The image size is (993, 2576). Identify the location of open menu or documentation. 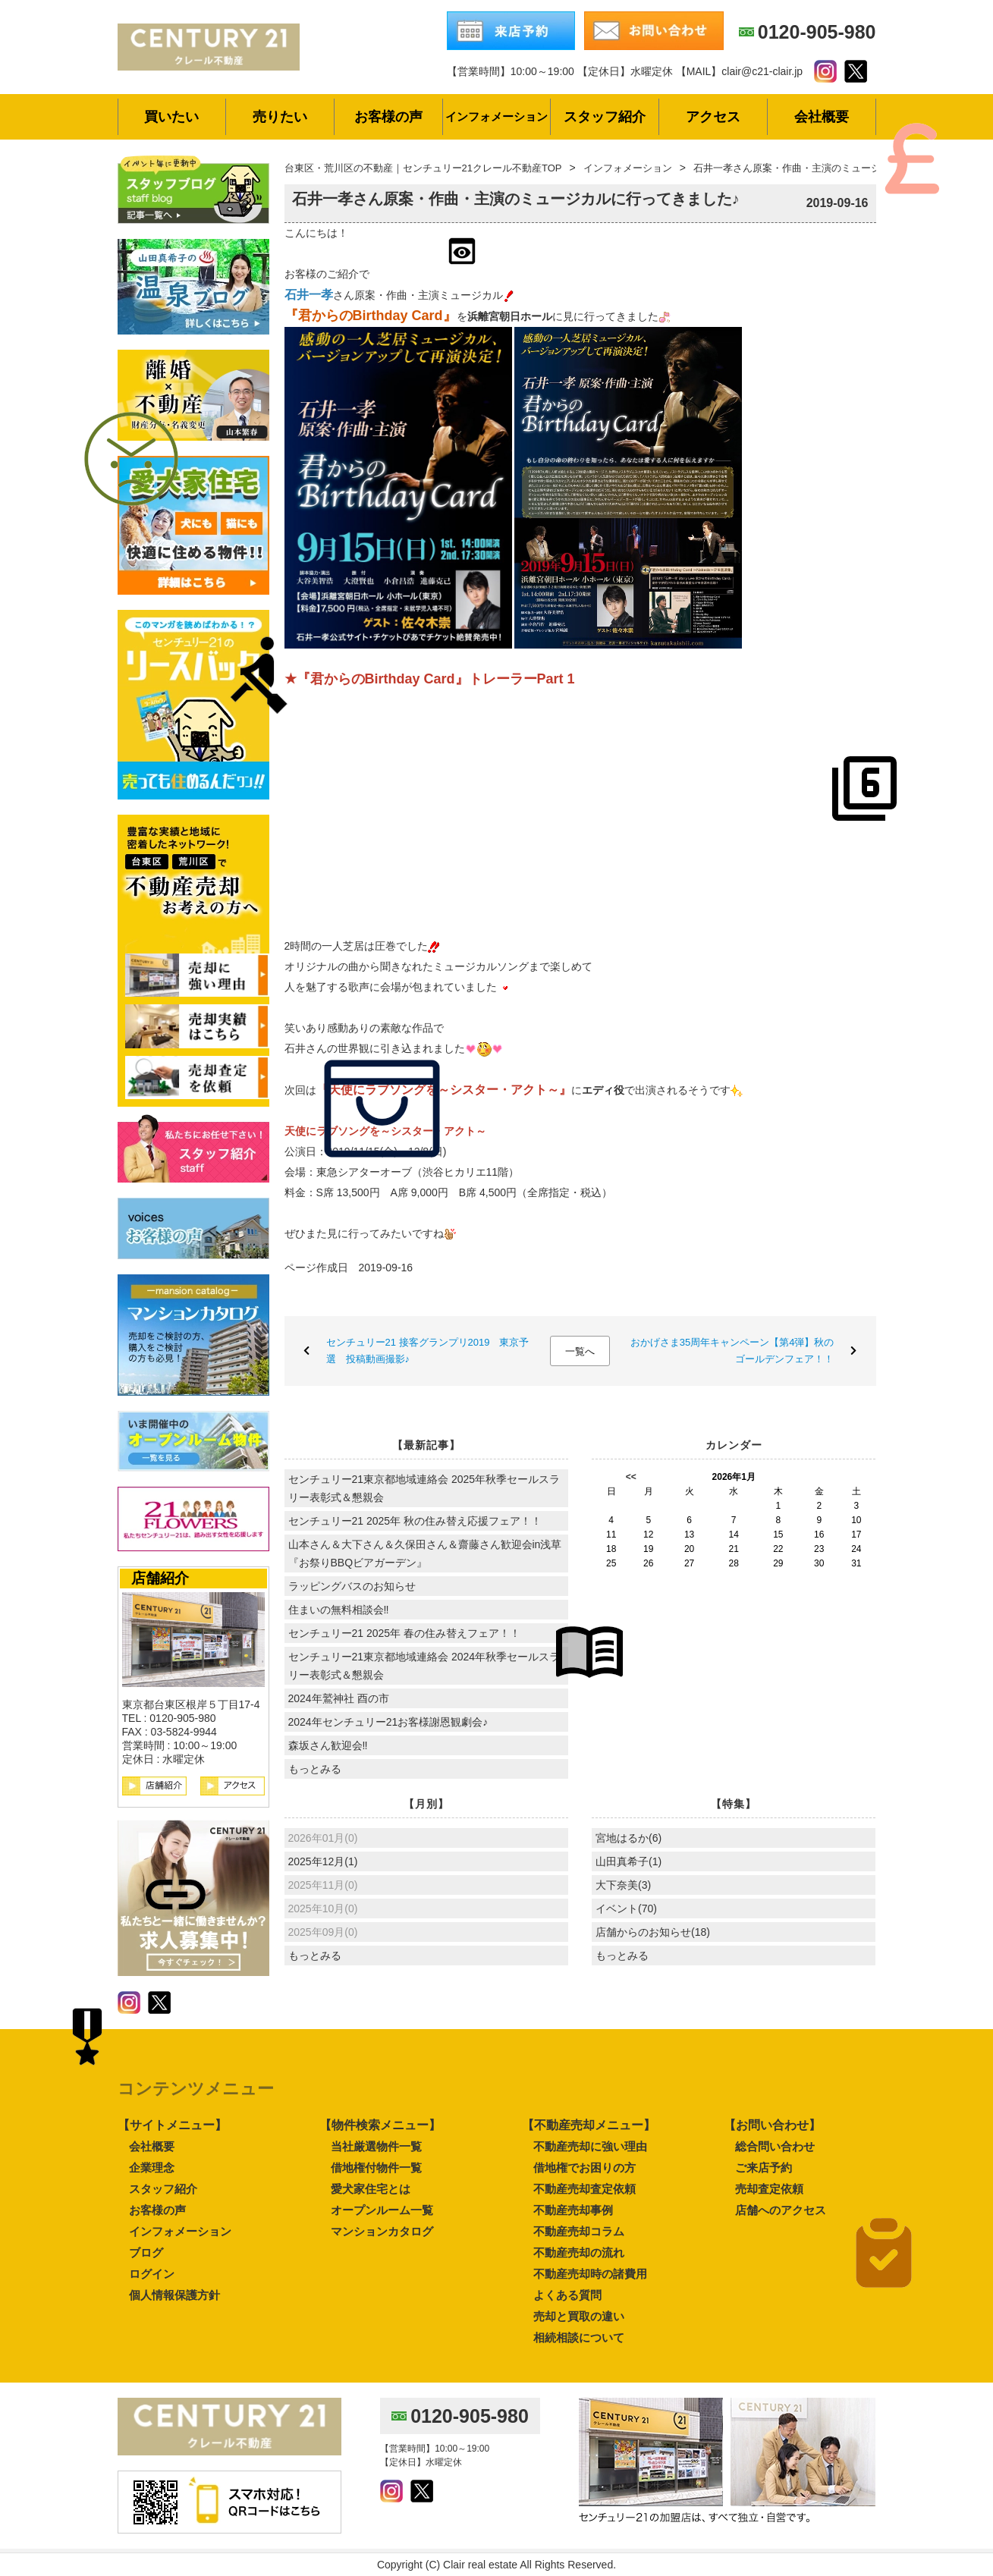
(589, 1649).